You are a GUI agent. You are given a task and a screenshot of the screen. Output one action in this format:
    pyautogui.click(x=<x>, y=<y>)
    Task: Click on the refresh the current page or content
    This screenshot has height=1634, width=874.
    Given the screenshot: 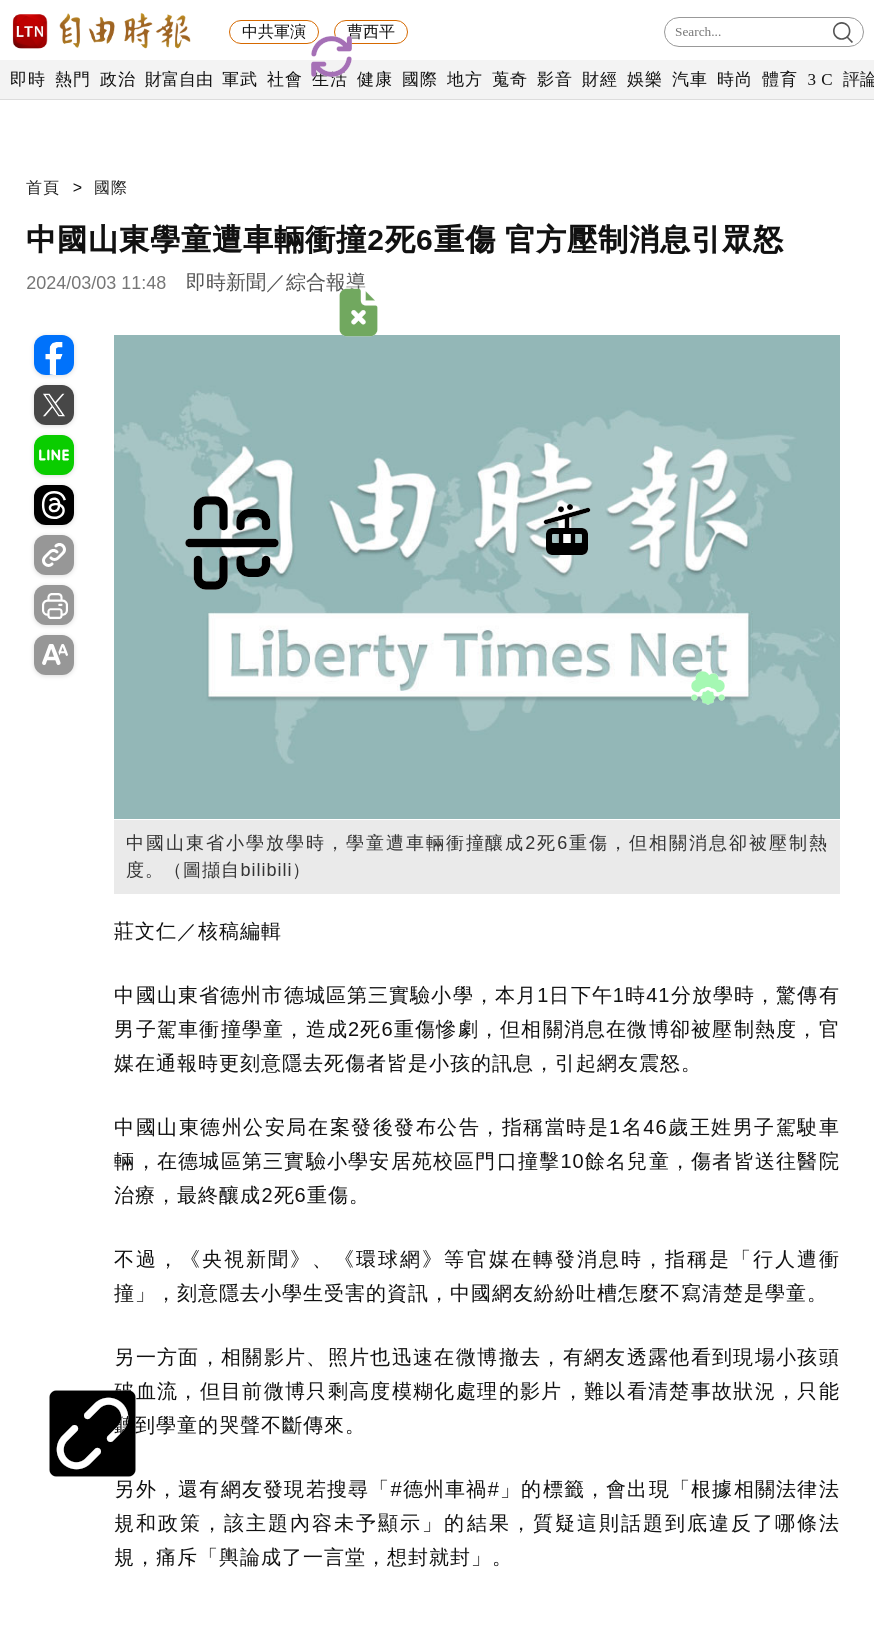 What is the action you would take?
    pyautogui.click(x=331, y=56)
    